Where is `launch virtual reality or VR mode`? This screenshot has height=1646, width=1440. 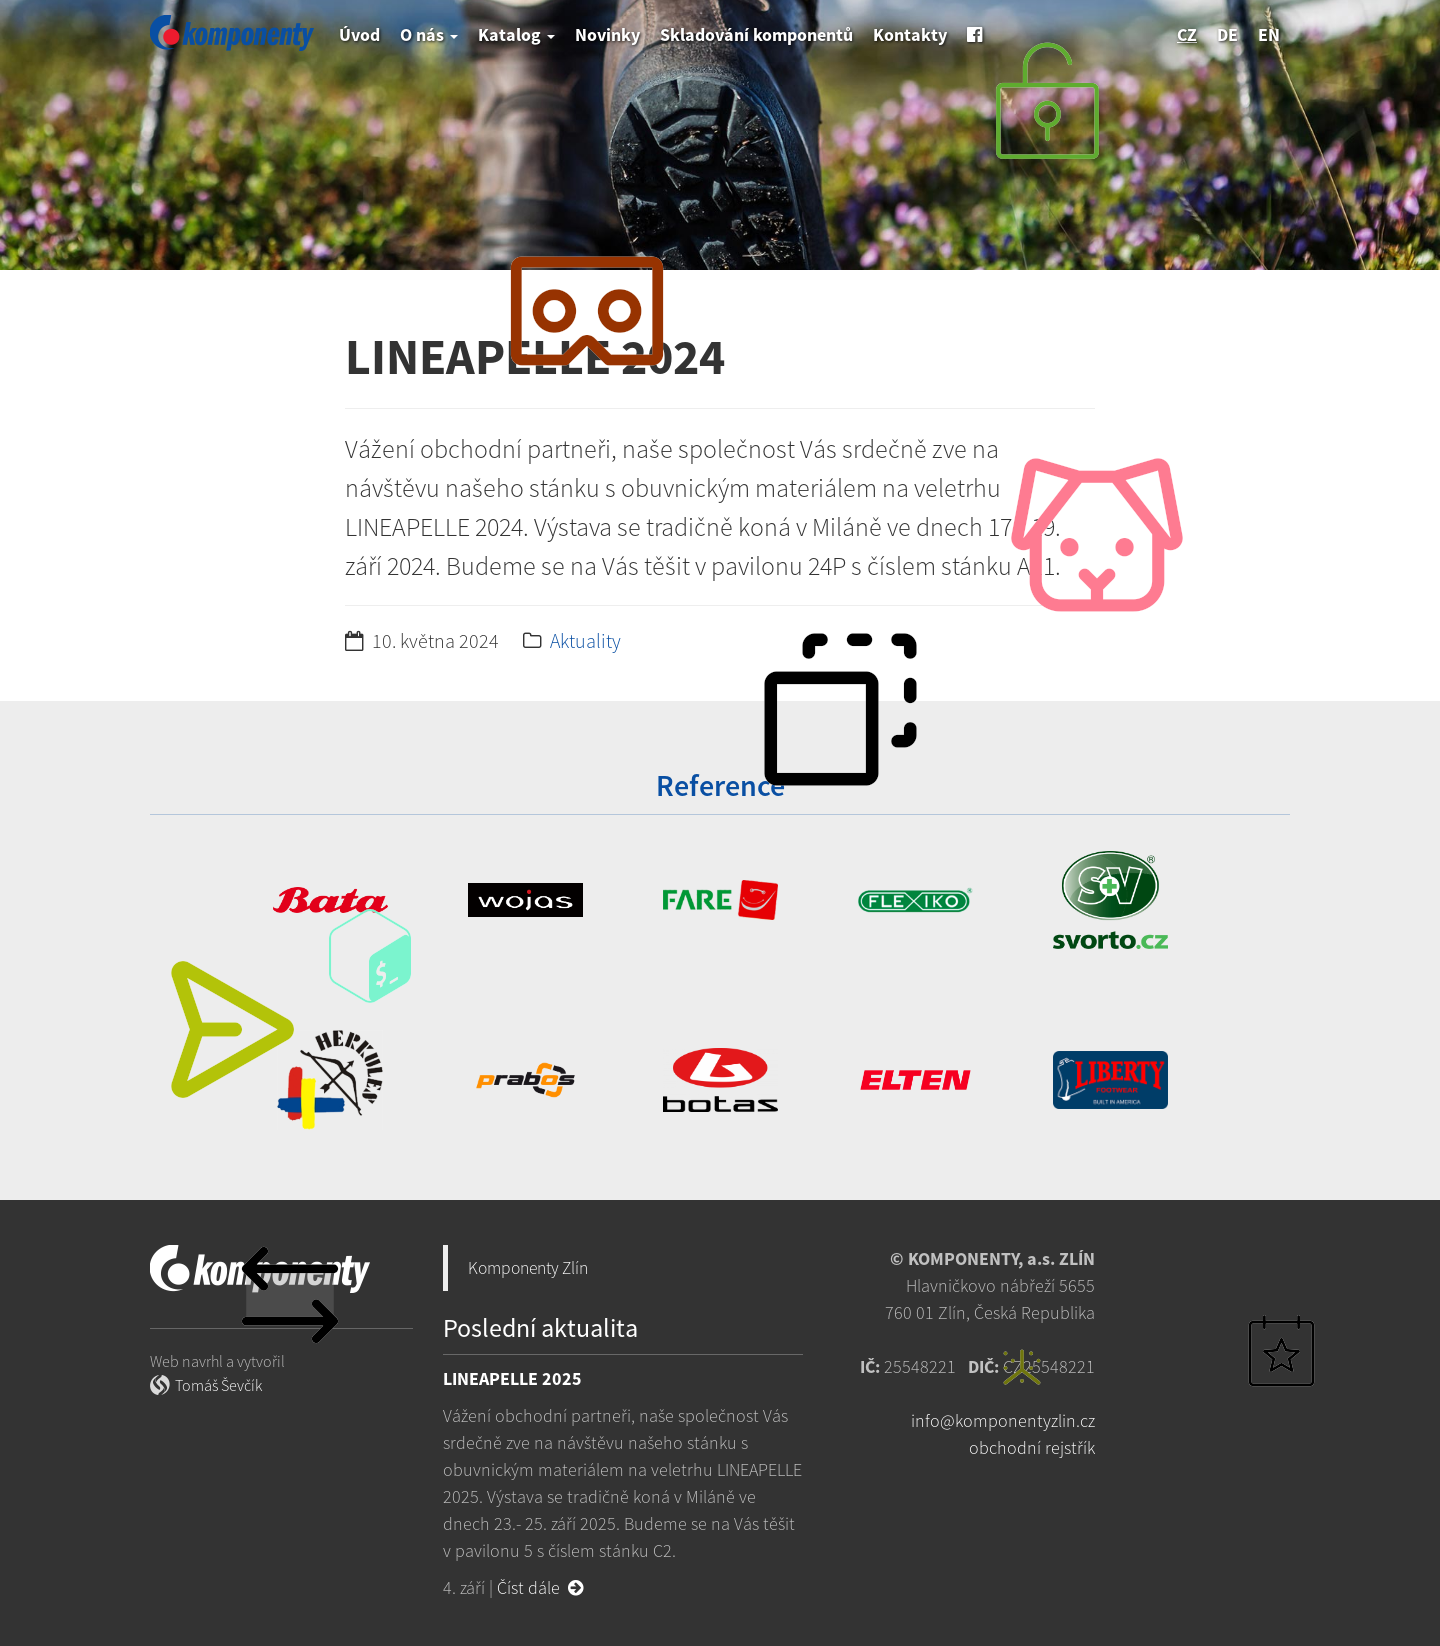 launch virtual reality or VR mode is located at coordinates (587, 311).